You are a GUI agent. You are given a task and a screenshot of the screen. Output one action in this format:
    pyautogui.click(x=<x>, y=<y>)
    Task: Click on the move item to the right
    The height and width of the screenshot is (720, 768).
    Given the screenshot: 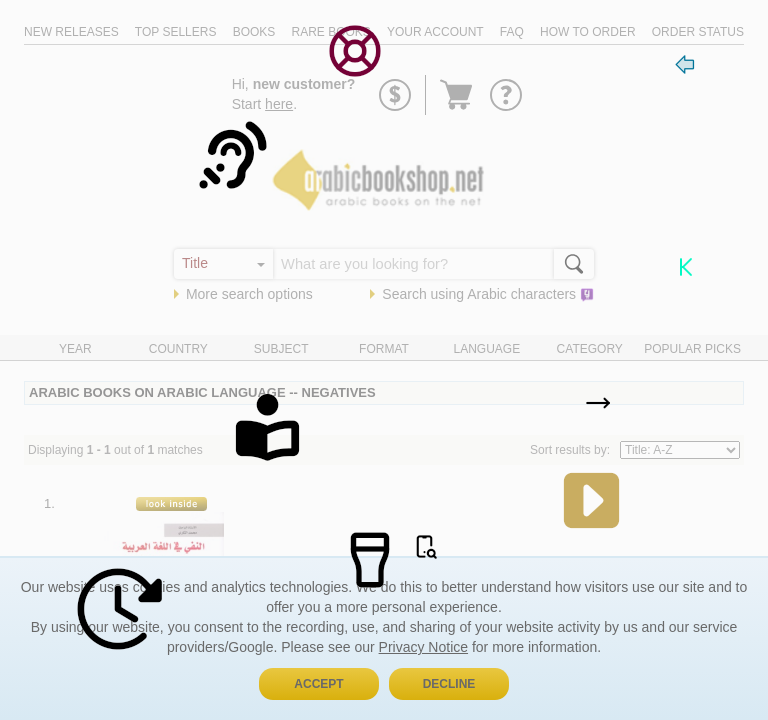 What is the action you would take?
    pyautogui.click(x=598, y=403)
    